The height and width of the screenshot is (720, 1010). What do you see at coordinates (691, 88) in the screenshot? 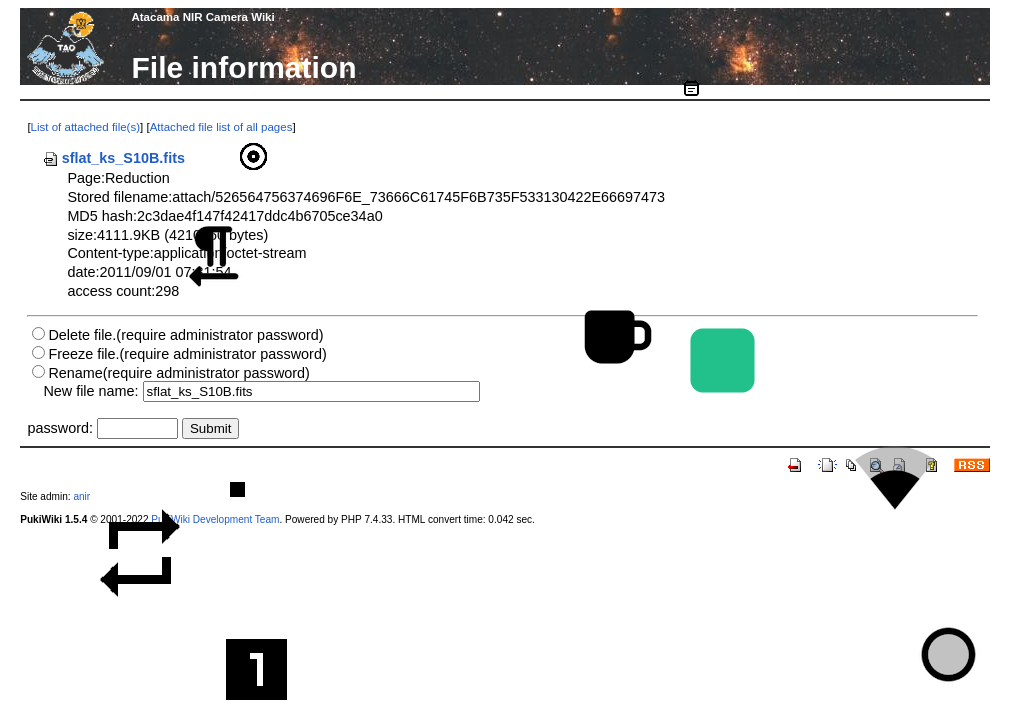
I see `view event details or notes` at bounding box center [691, 88].